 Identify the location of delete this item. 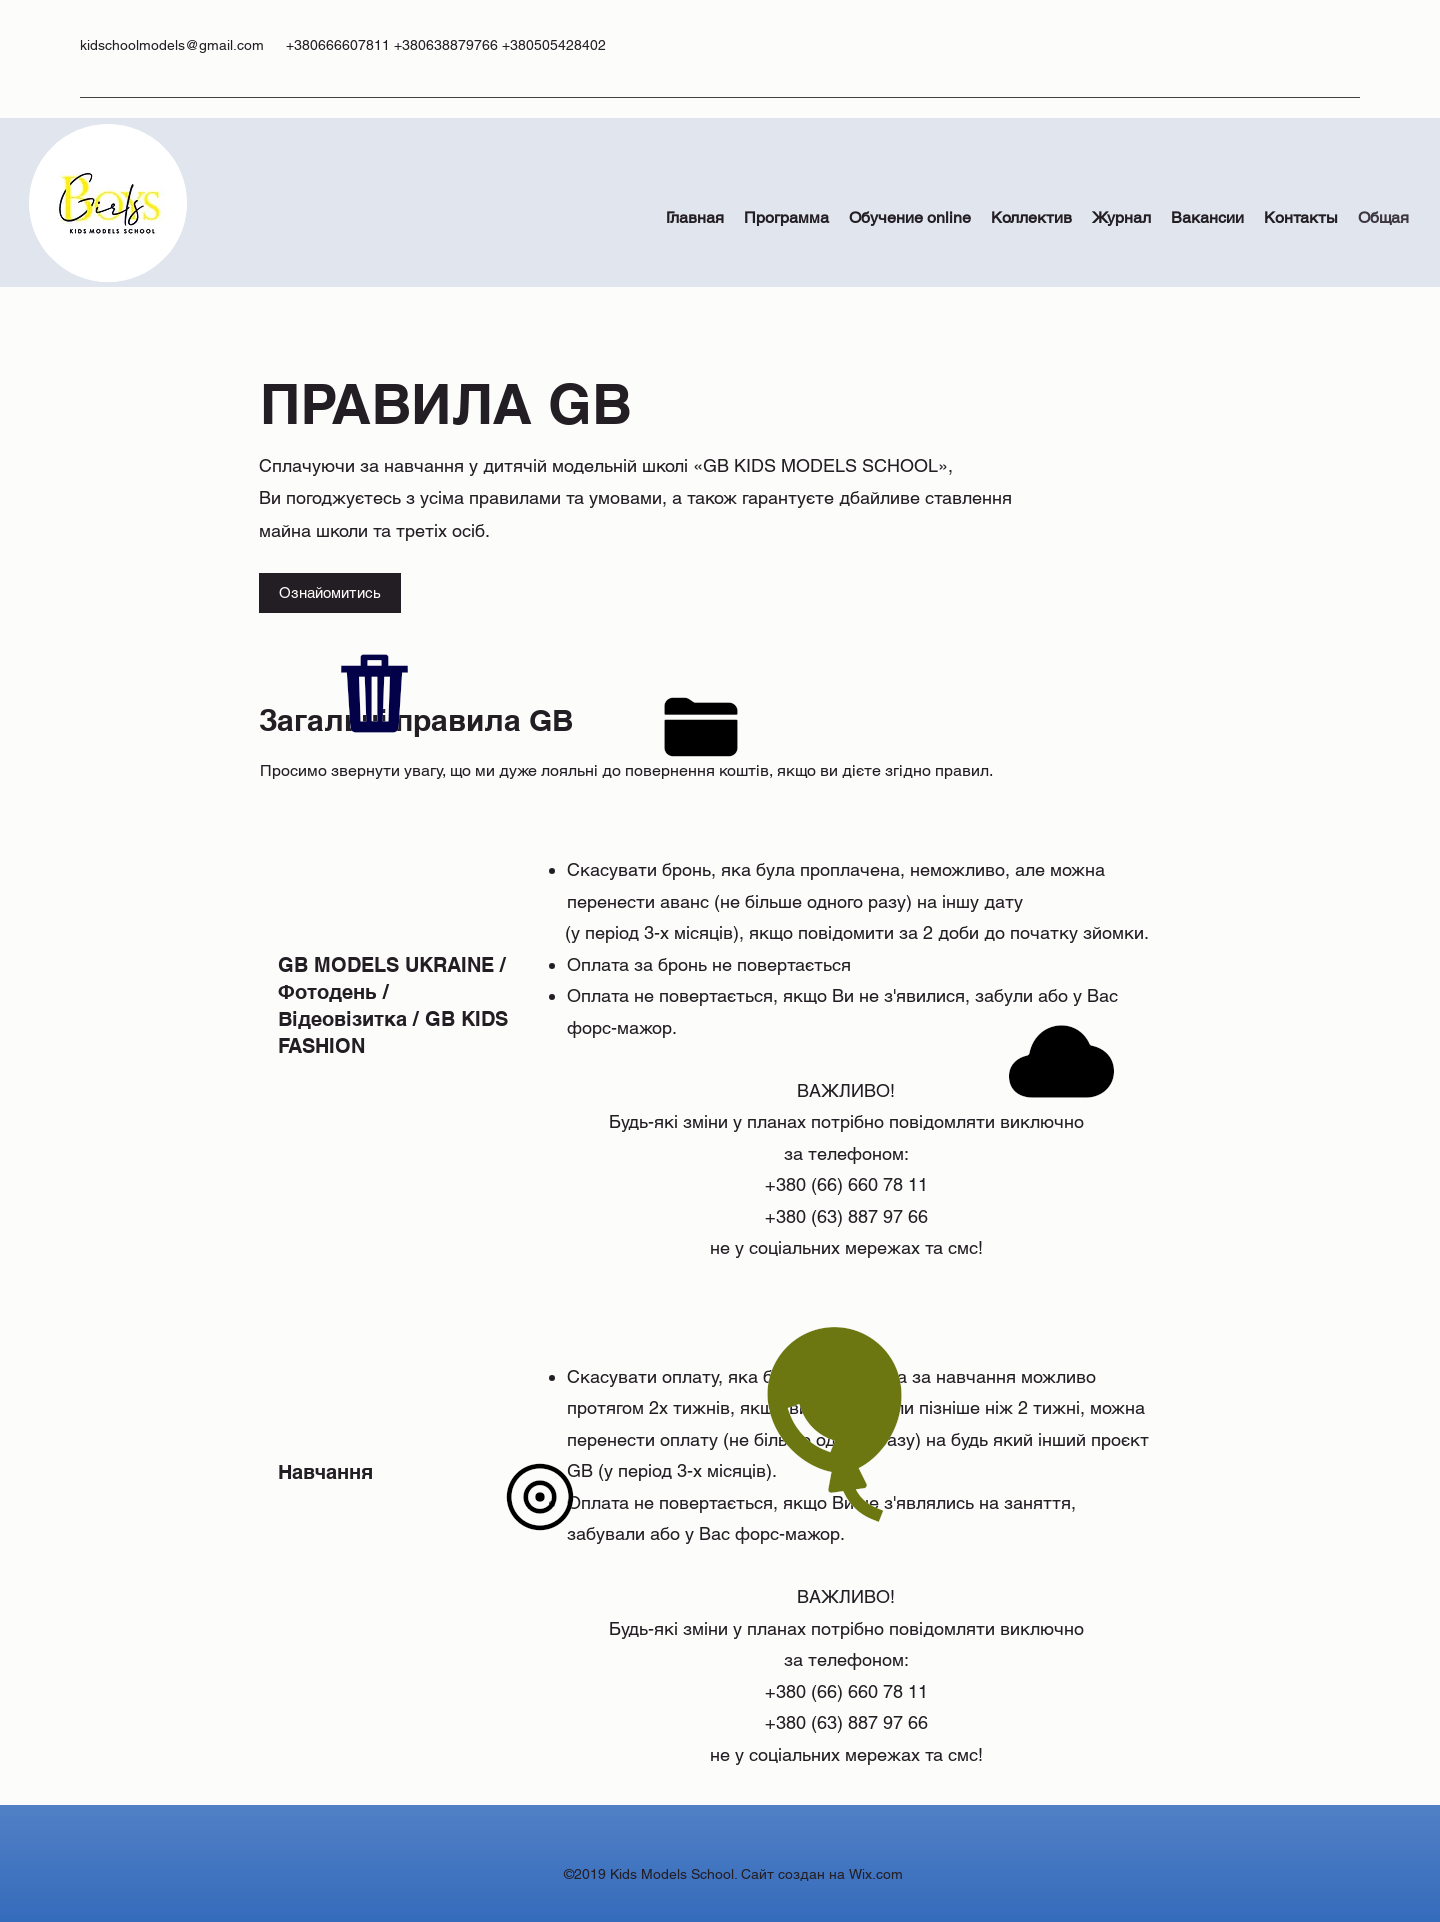
(374, 693).